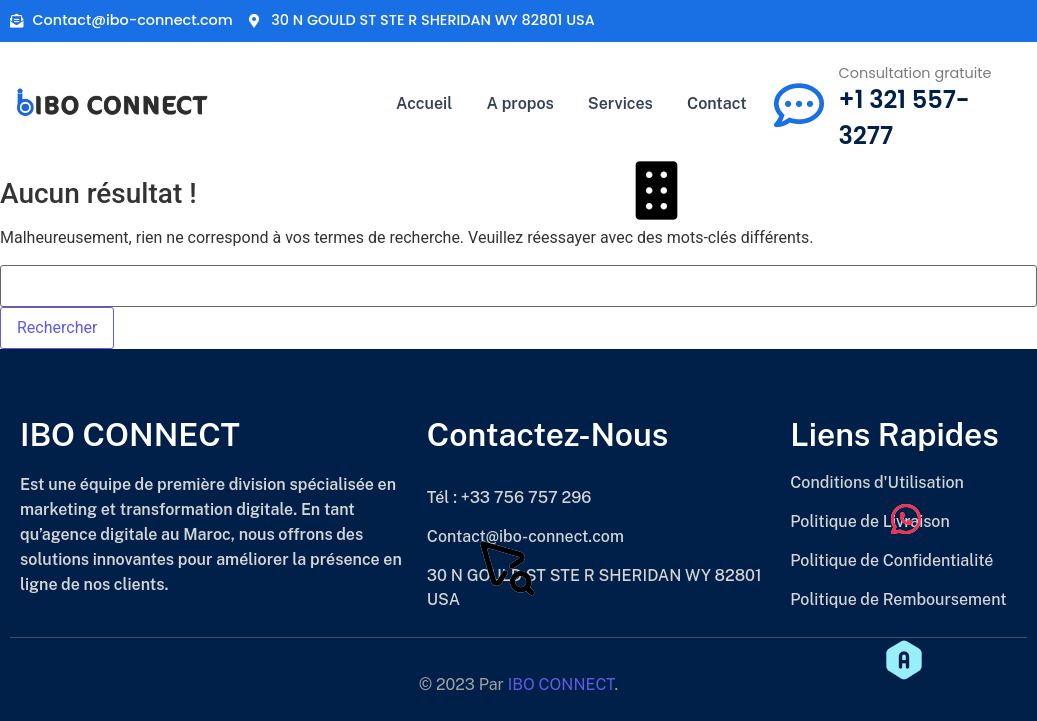 Image resolution: width=1037 pixels, height=721 pixels. What do you see at coordinates (906, 519) in the screenshot?
I see `open WhatsApp messaging app` at bounding box center [906, 519].